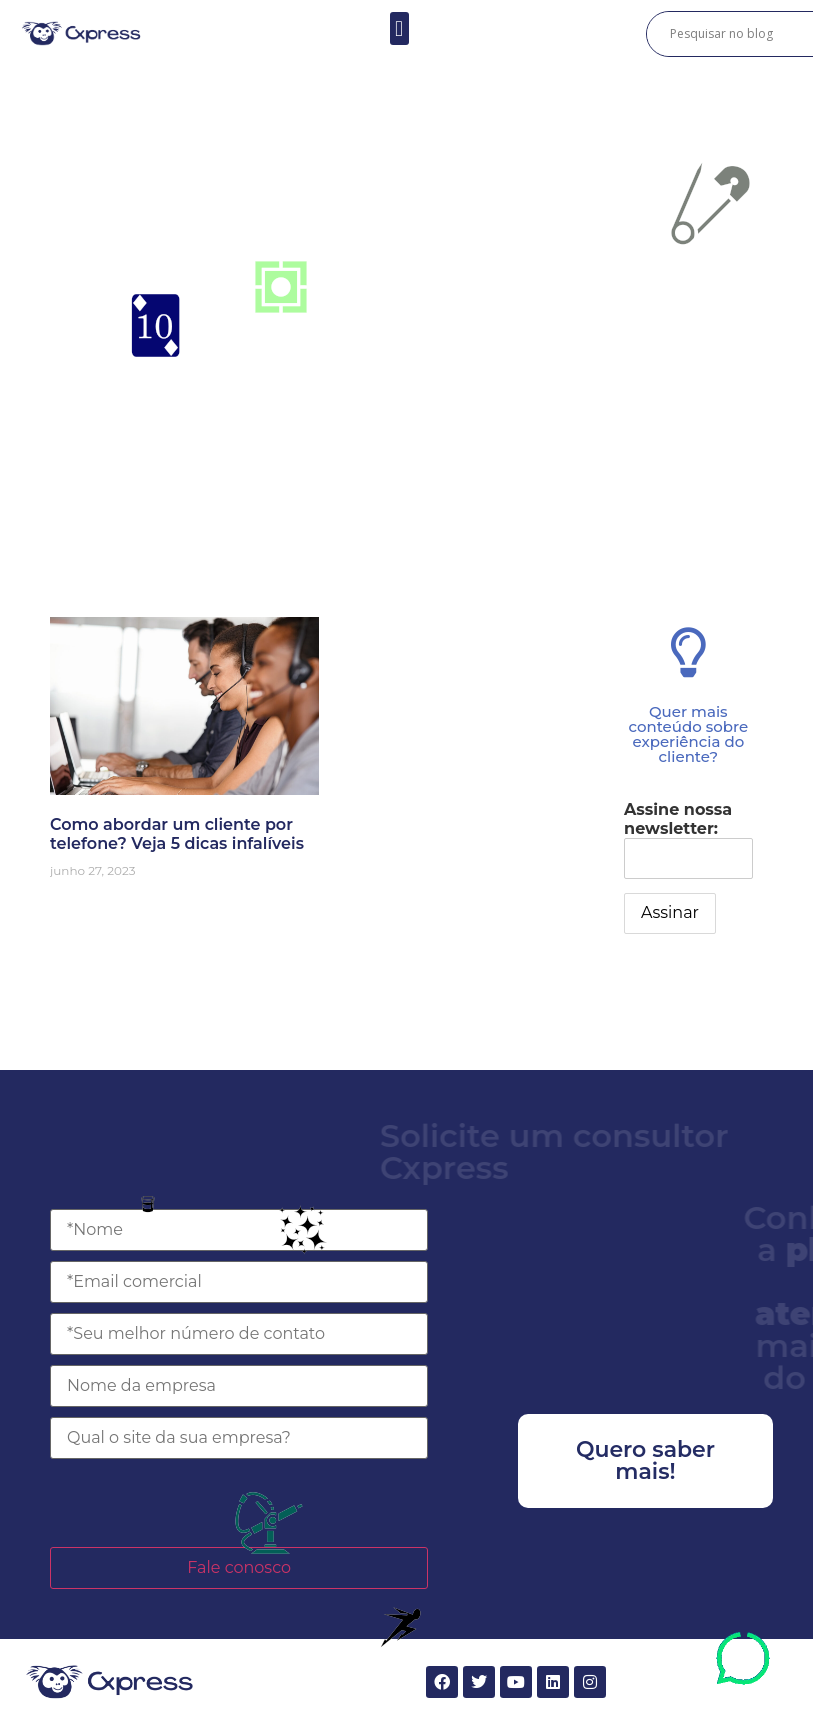 This screenshot has width=813, height=1735. I want to click on indicates a shot glass or alcoholic beverage item, so click(148, 1204).